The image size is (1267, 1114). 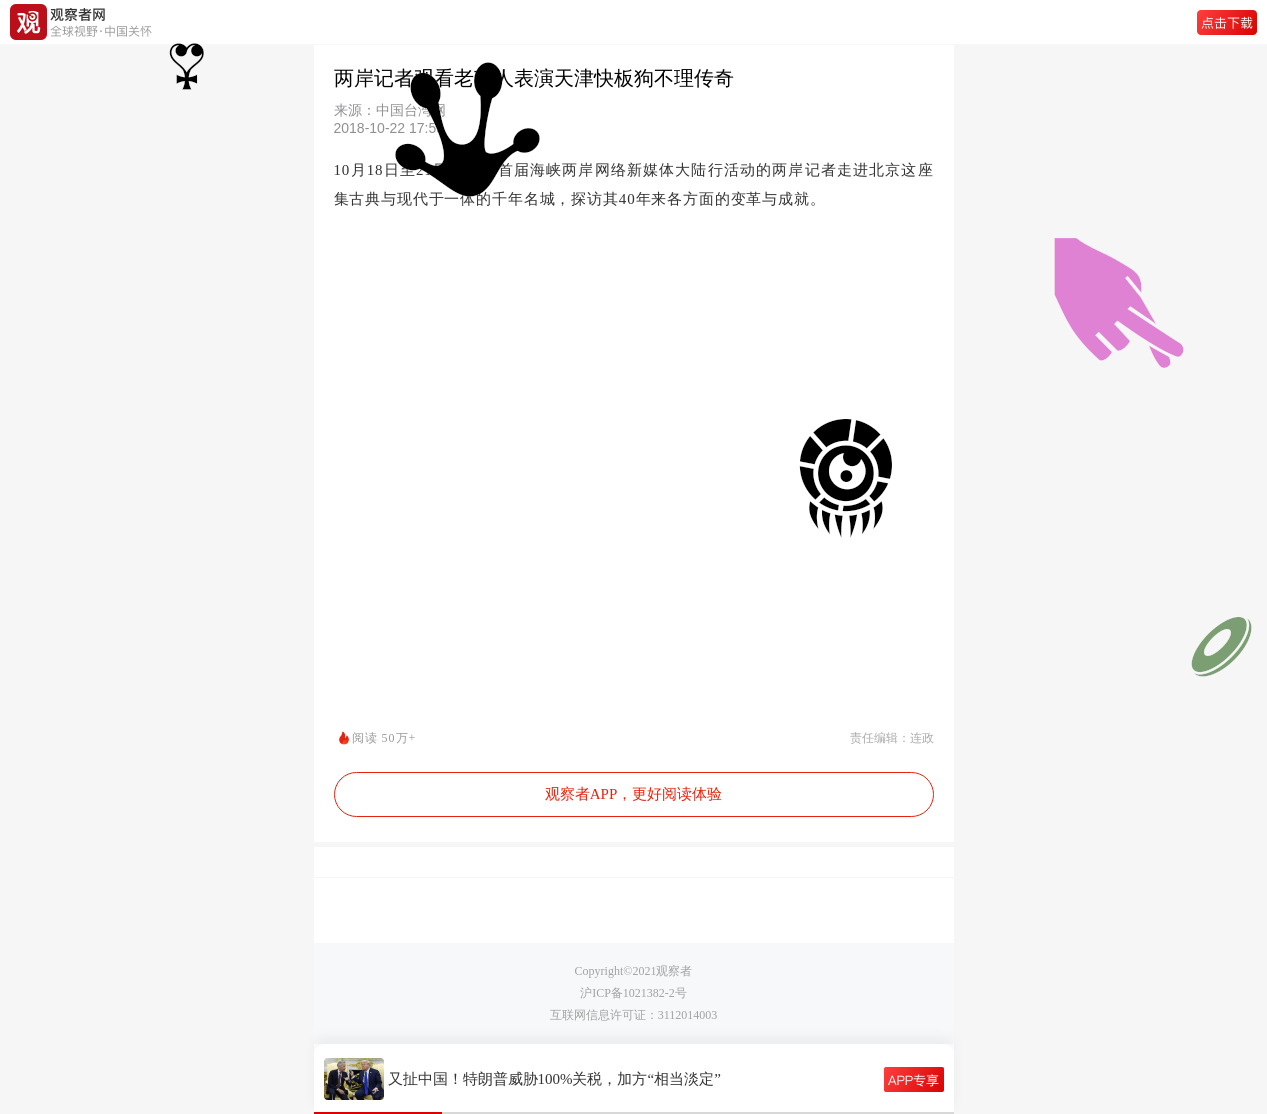 I want to click on select a holy or religious faction in a game, so click(x=187, y=66).